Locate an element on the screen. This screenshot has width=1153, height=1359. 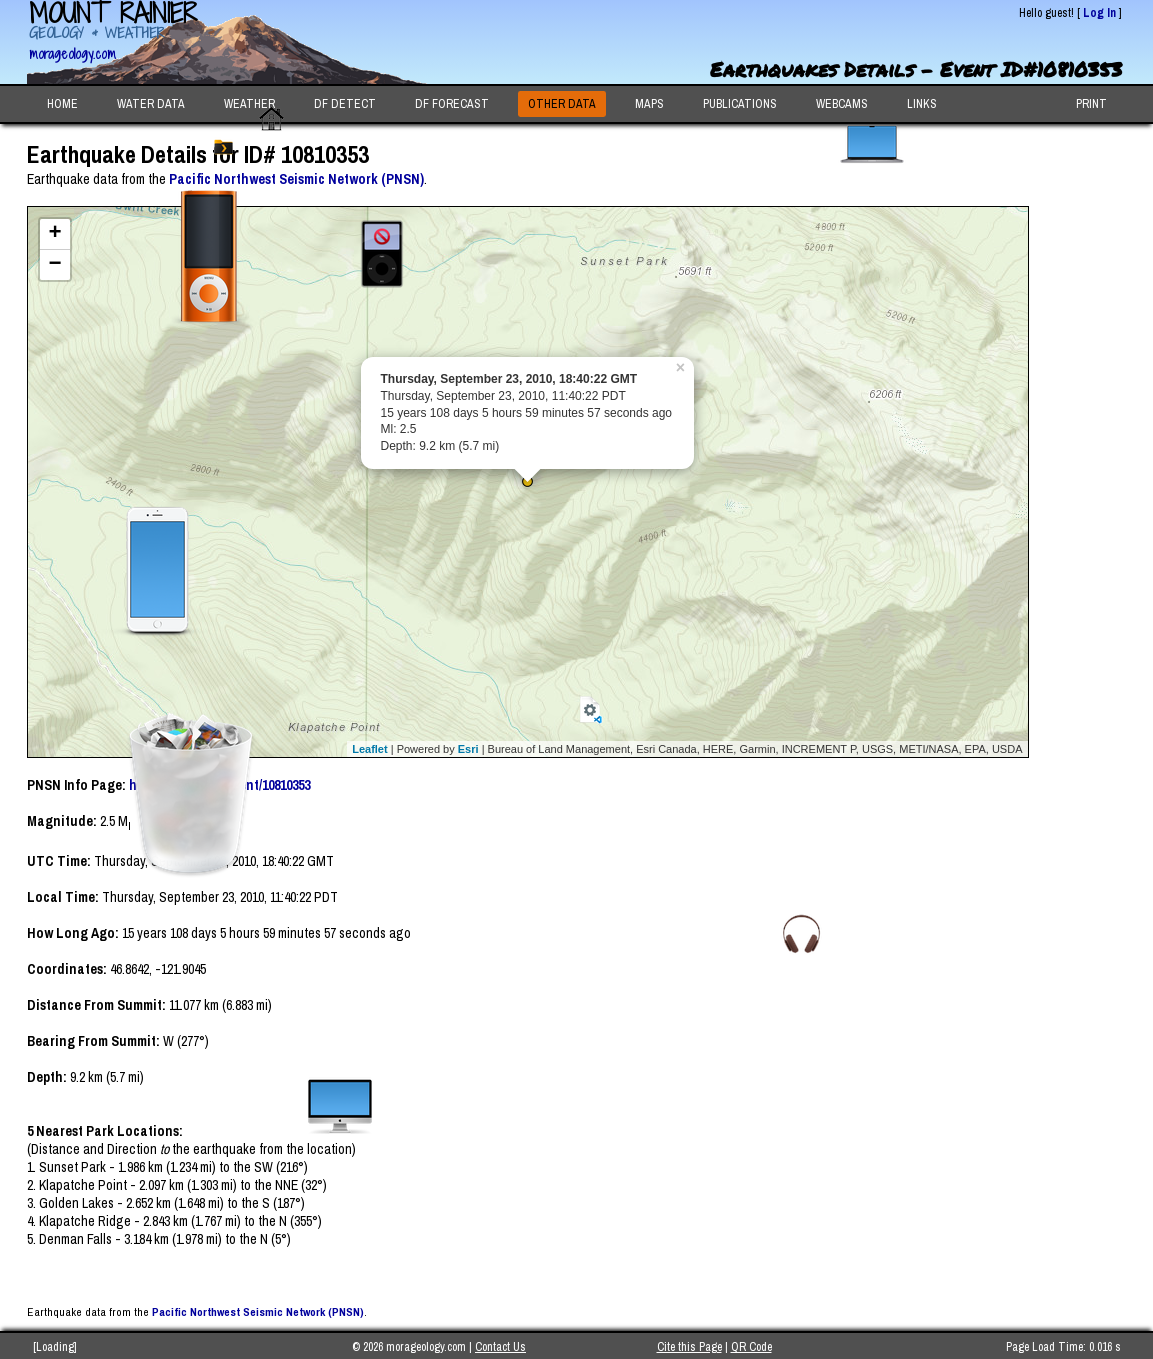
connect to or manage your iPhone device is located at coordinates (157, 571).